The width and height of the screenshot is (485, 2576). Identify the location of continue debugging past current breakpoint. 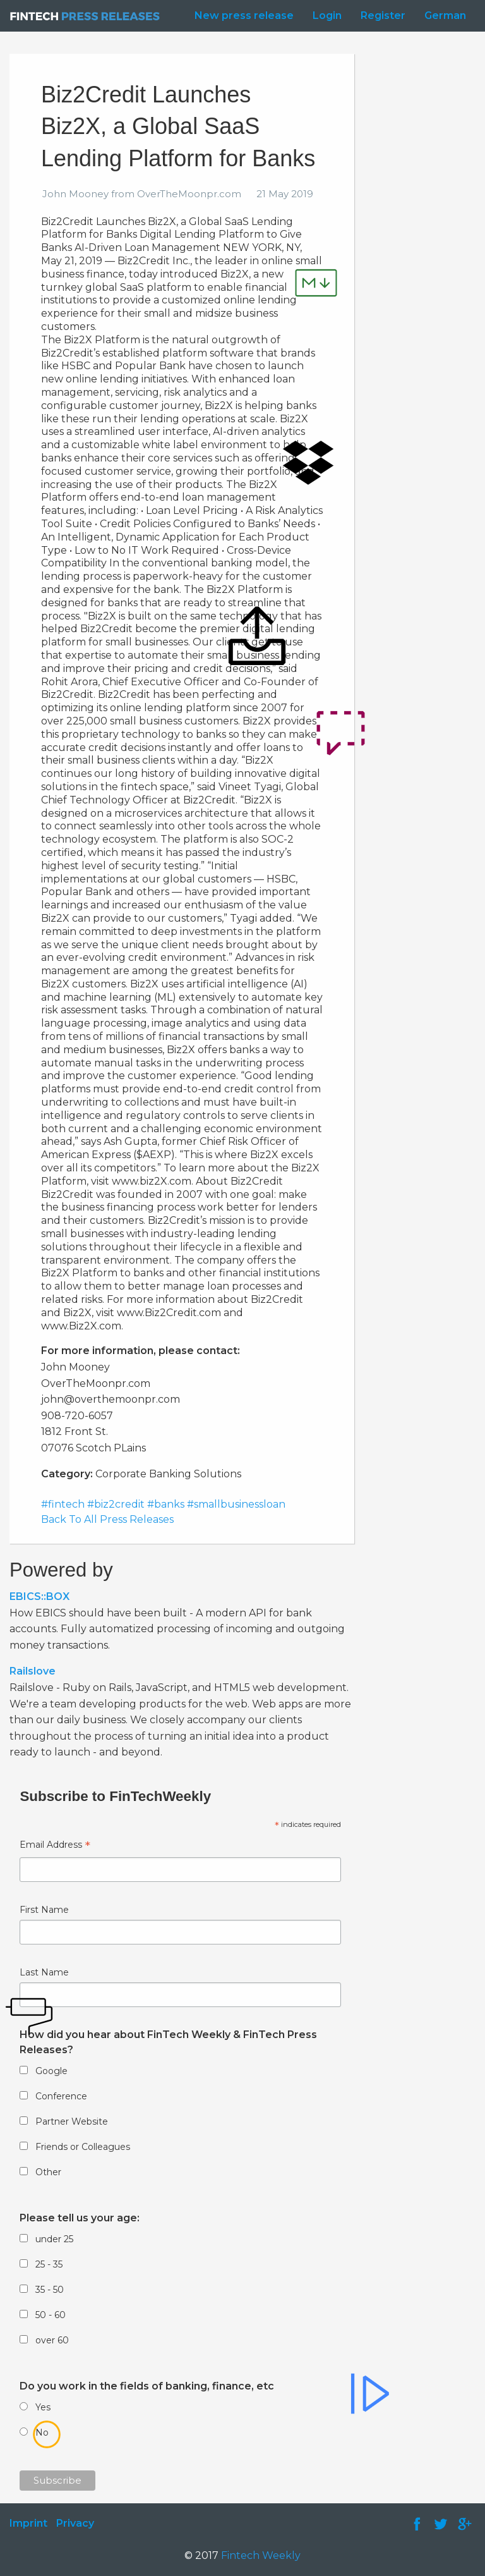
(368, 2393).